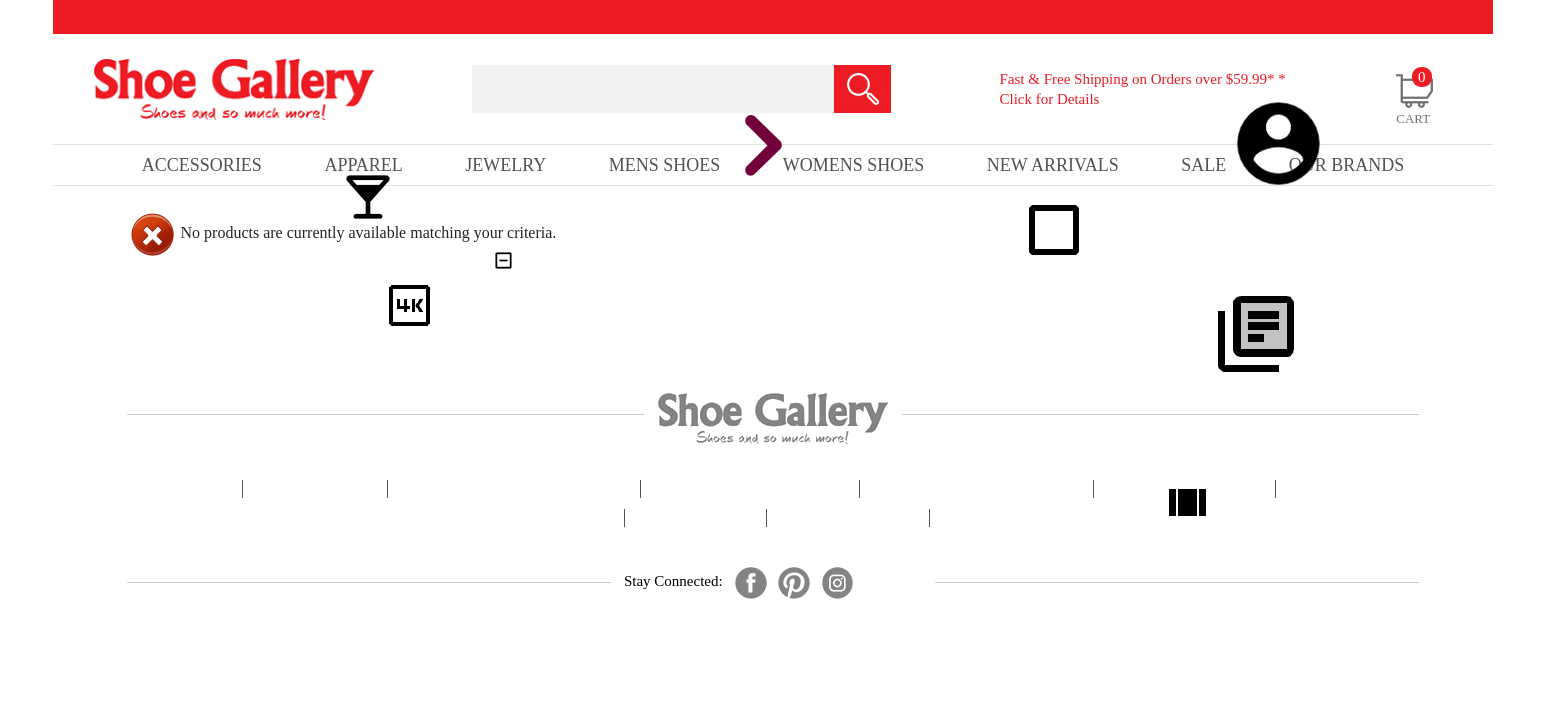  I want to click on switch to column or array view layout, so click(1186, 503).